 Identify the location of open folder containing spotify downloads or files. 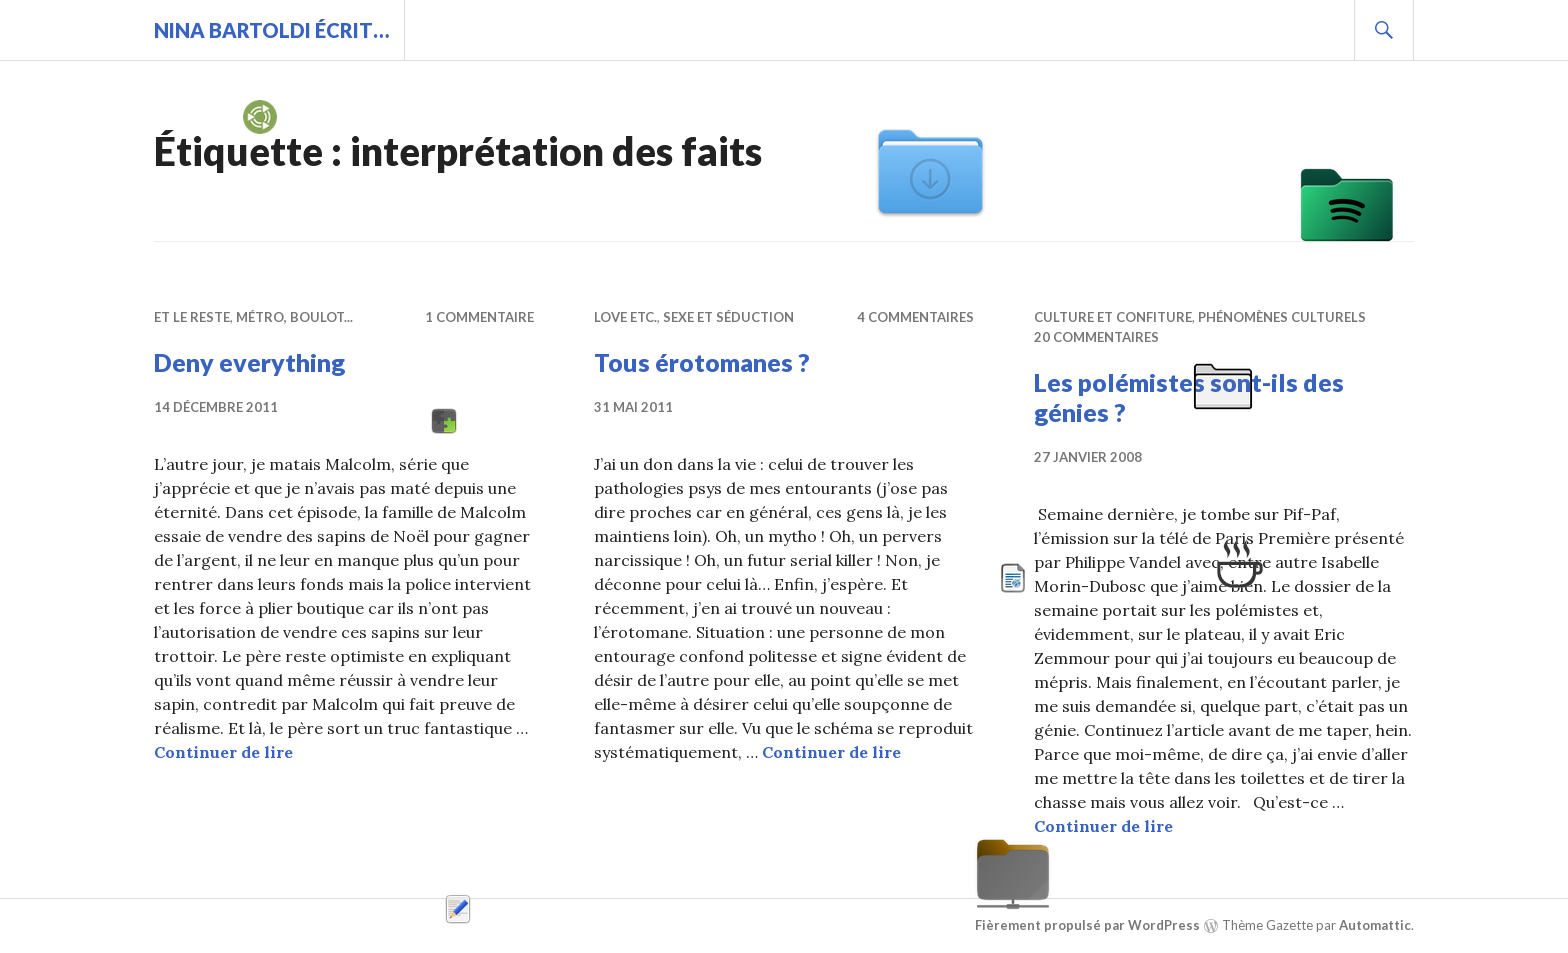
(1346, 207).